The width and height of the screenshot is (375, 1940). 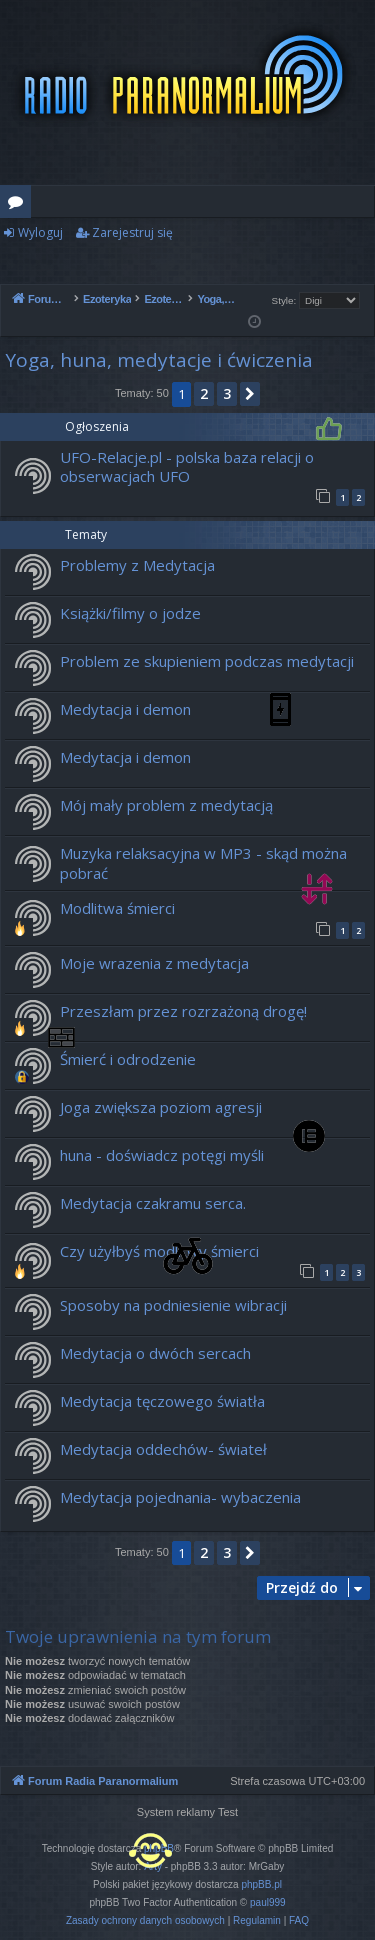 I want to click on like or approve a post, so click(x=329, y=430).